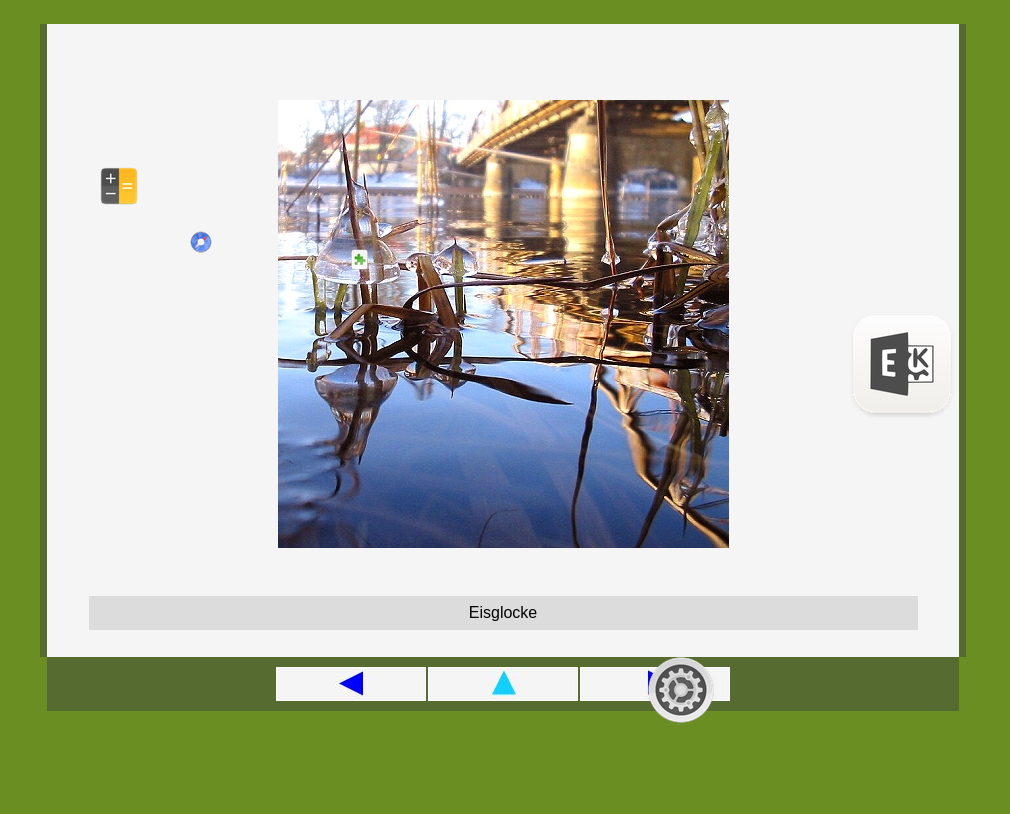  Describe the element at coordinates (359, 259) in the screenshot. I see `extension or plugin file type` at that location.